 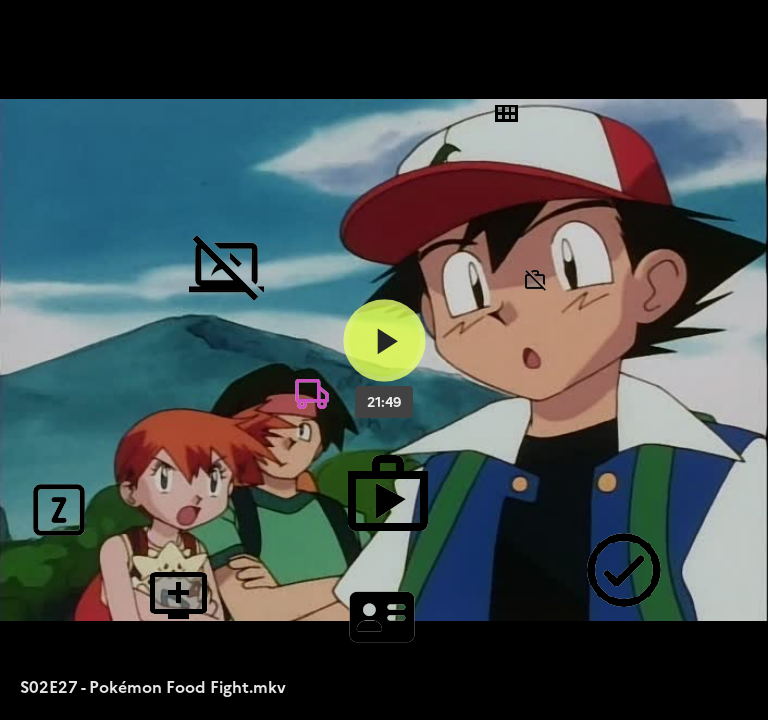 What do you see at coordinates (388, 495) in the screenshot?
I see `open the shop or store` at bounding box center [388, 495].